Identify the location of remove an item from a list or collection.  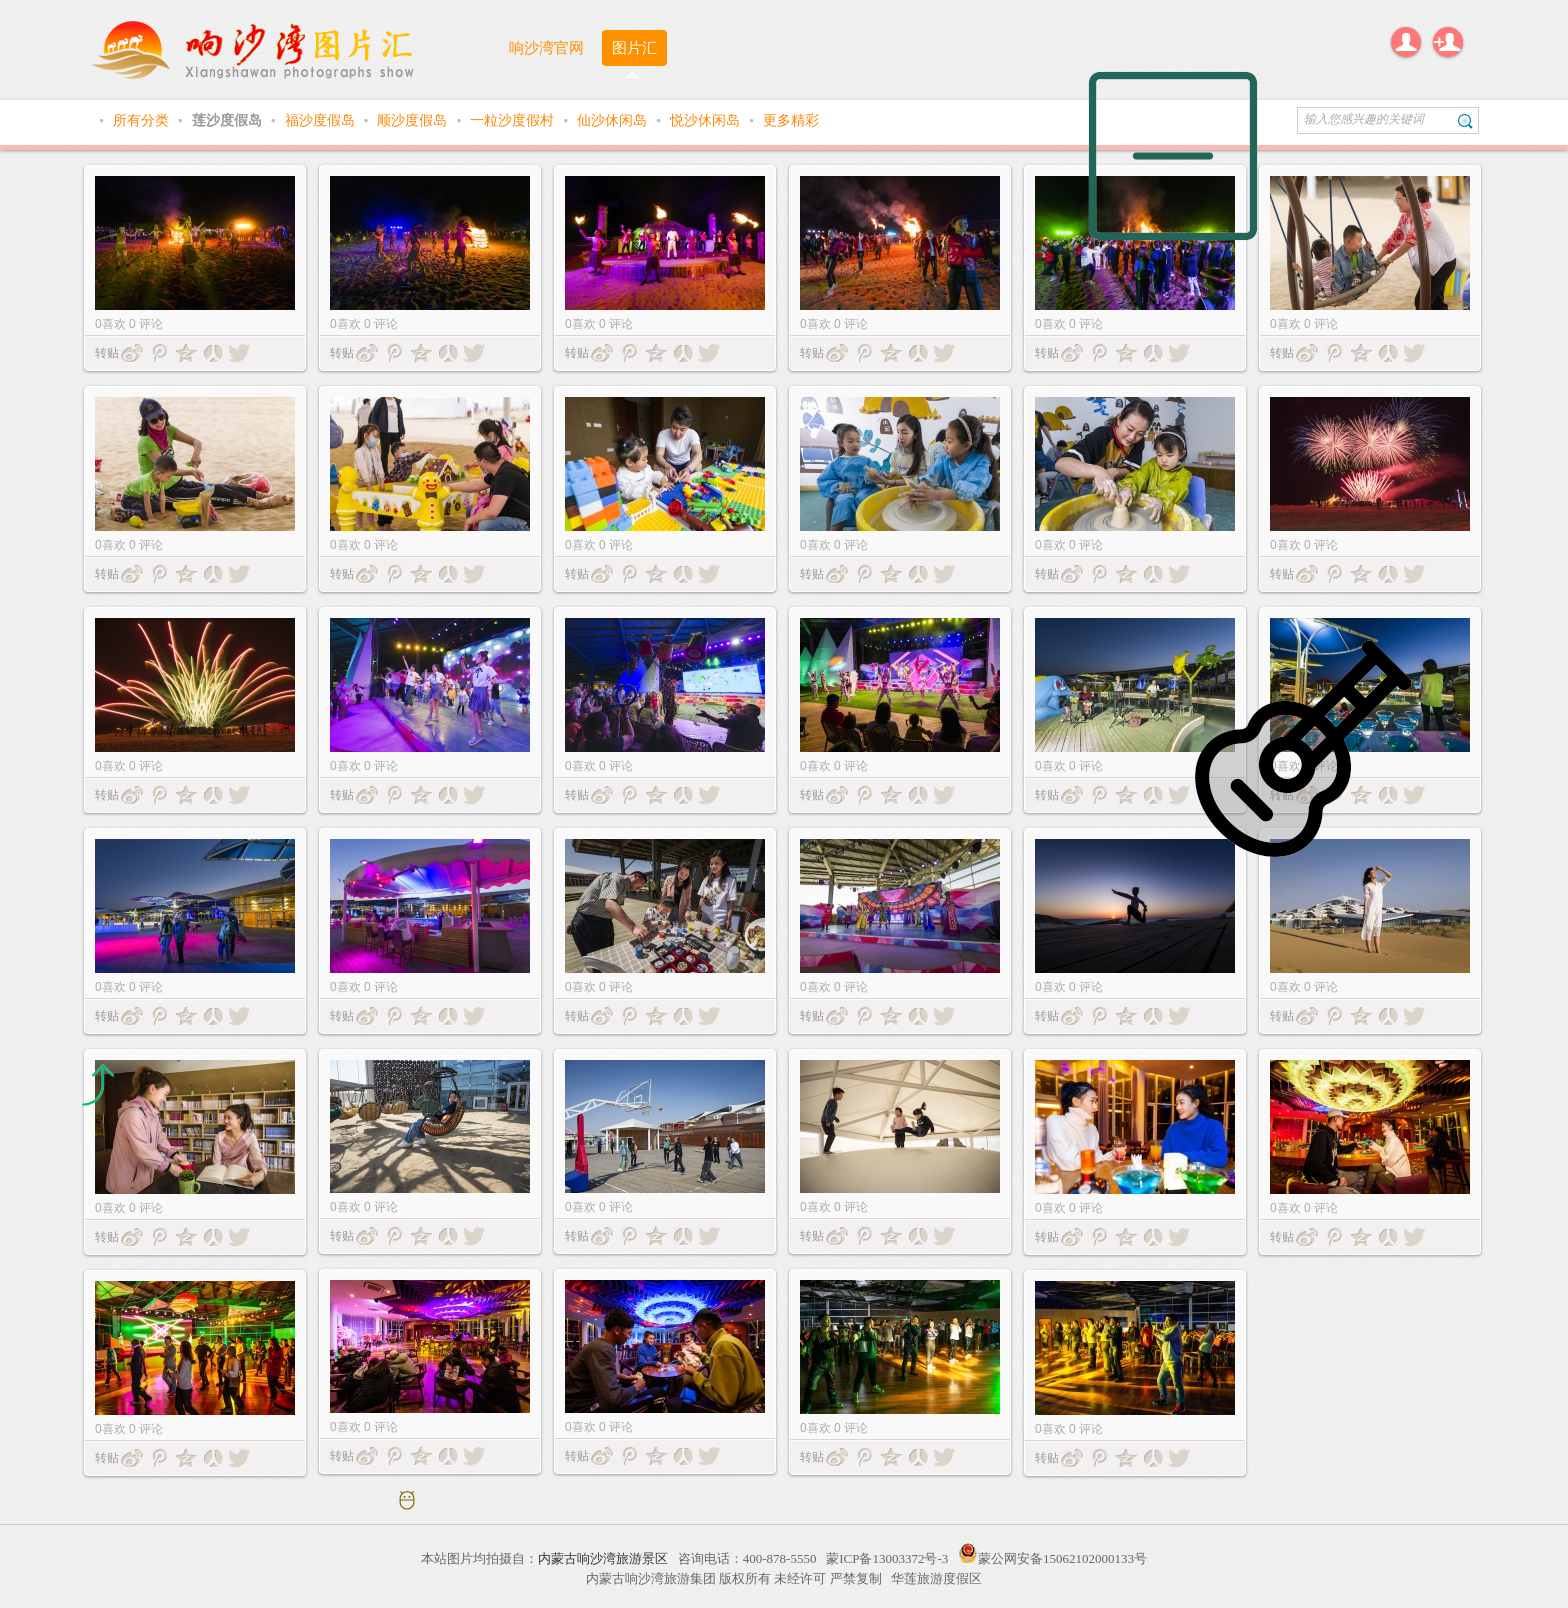
(1173, 156).